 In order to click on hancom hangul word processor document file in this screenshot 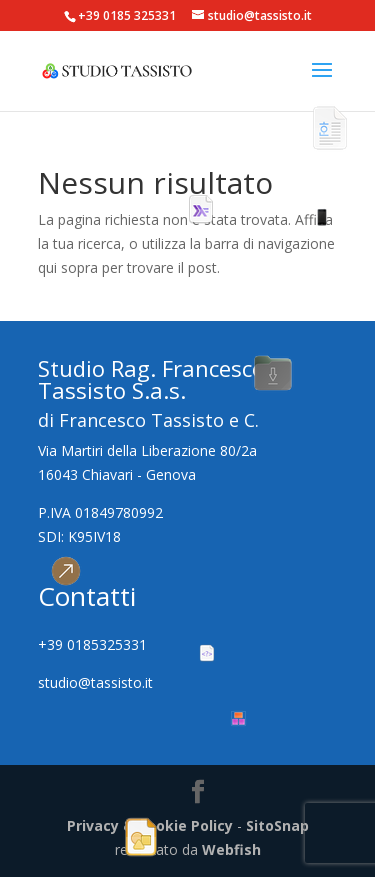, I will do `click(330, 128)`.